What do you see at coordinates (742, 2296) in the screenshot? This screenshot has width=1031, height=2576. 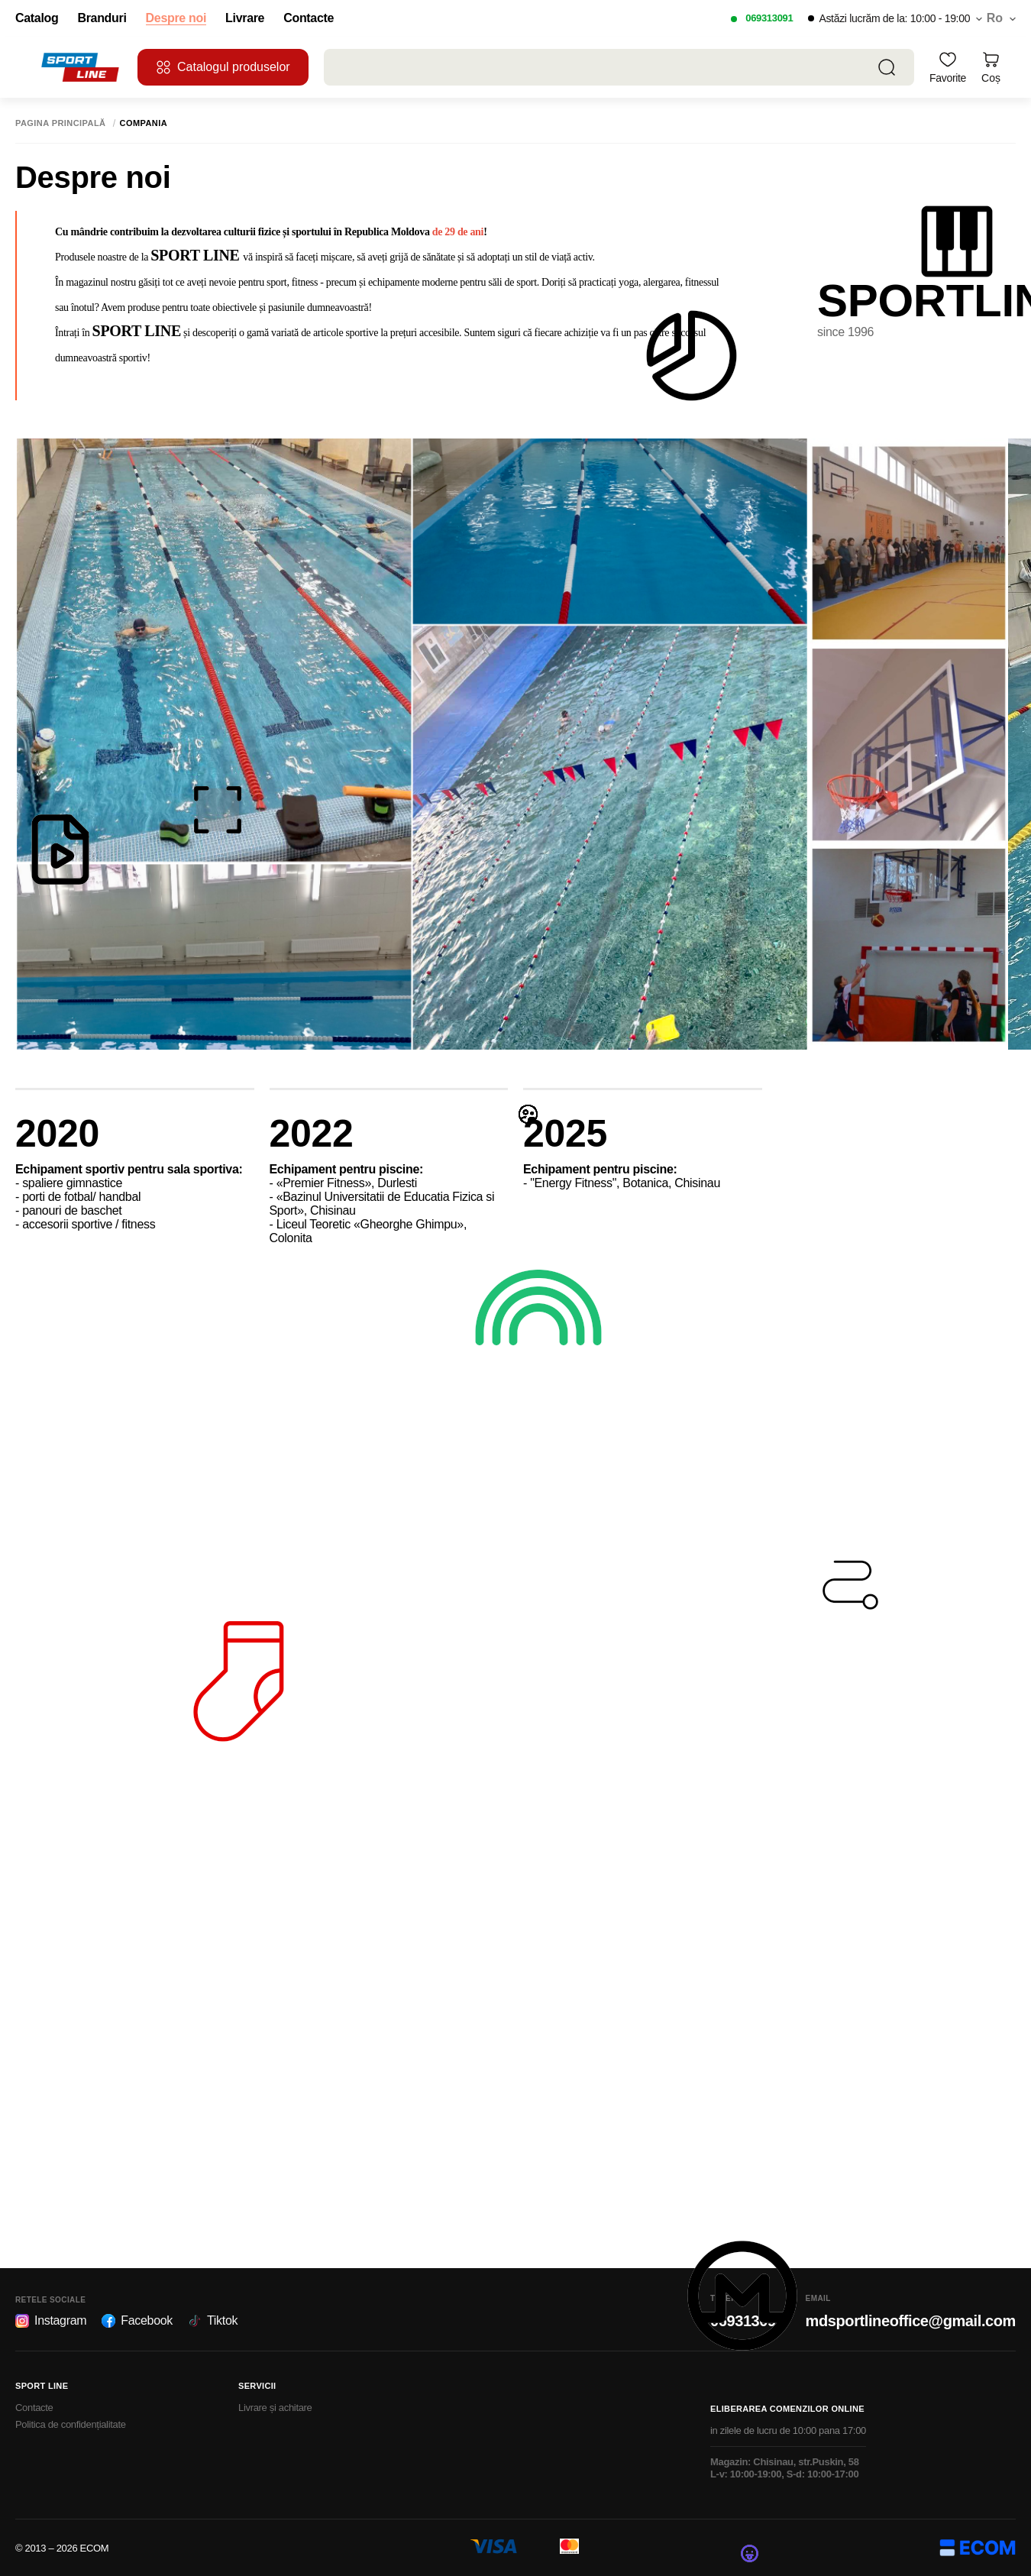 I see `view monero cryptocurrency balance` at bounding box center [742, 2296].